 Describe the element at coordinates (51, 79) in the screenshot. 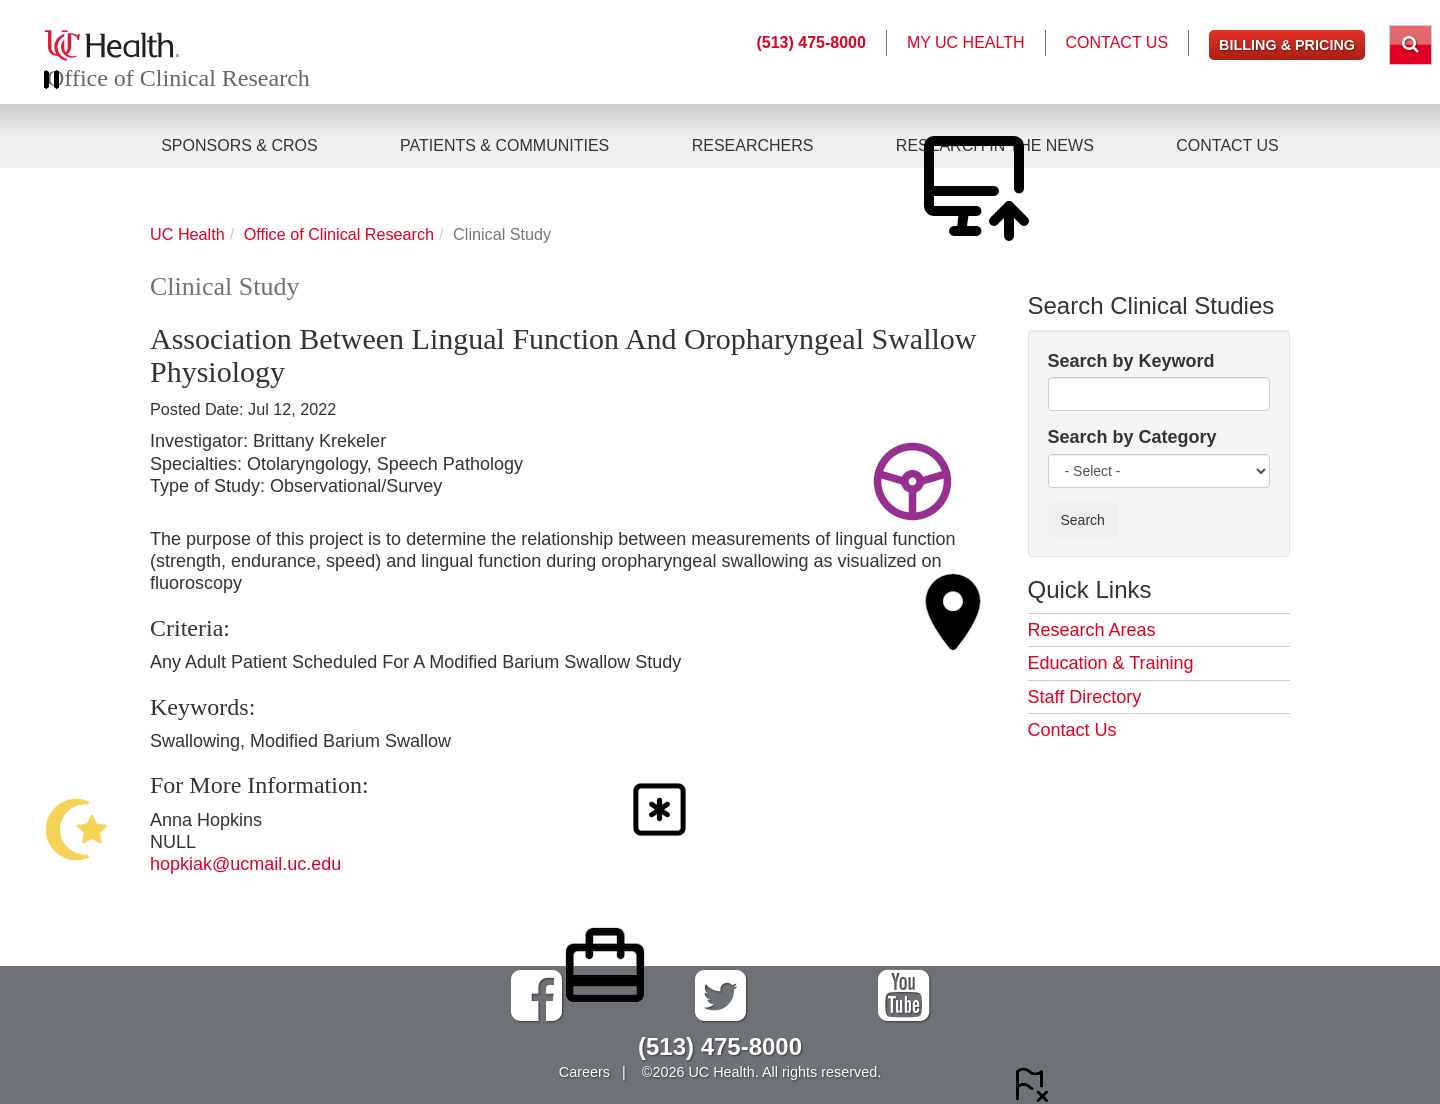

I see `pause media playback` at that location.